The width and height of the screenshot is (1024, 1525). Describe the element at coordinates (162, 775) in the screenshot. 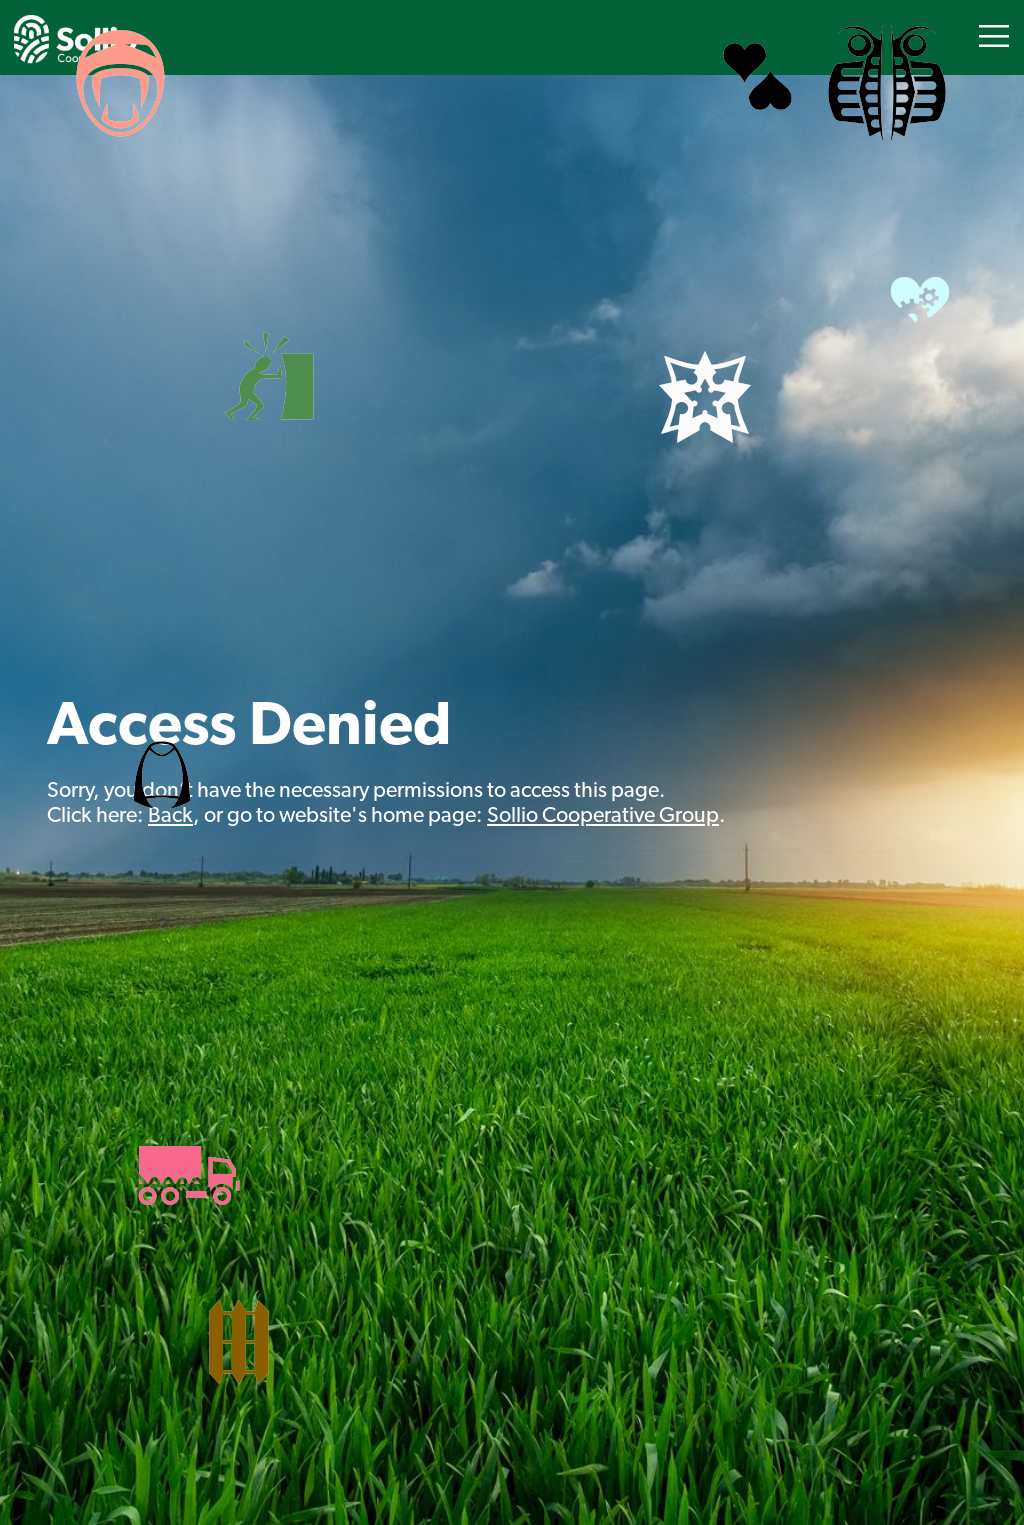

I see `equip a cloak or cape item` at that location.